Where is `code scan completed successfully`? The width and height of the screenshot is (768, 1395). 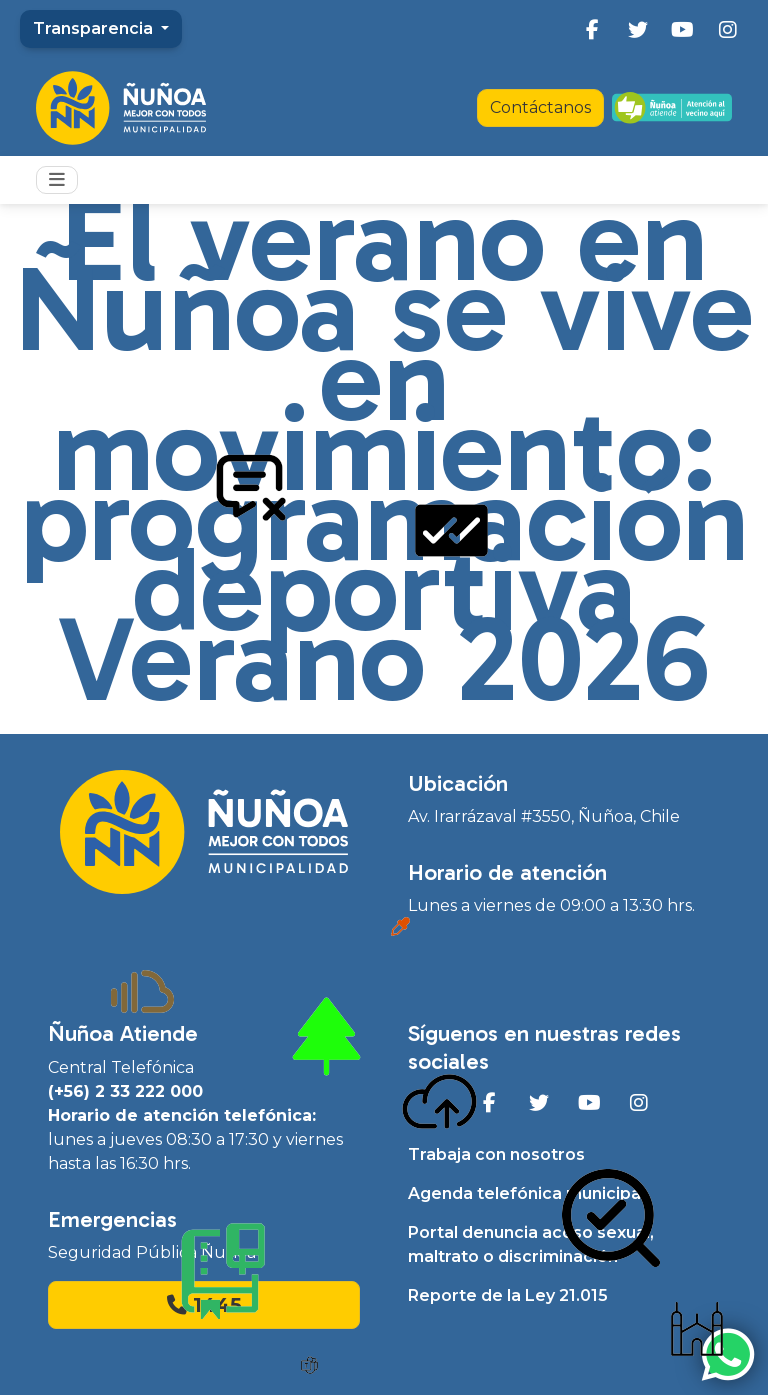 code scan completed successfully is located at coordinates (611, 1218).